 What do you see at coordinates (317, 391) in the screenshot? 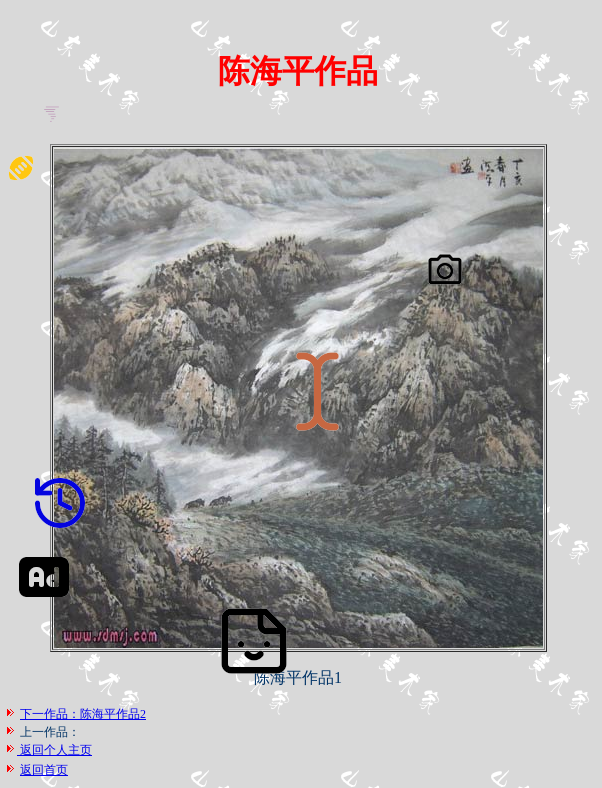
I see `indicates an active text input field` at bounding box center [317, 391].